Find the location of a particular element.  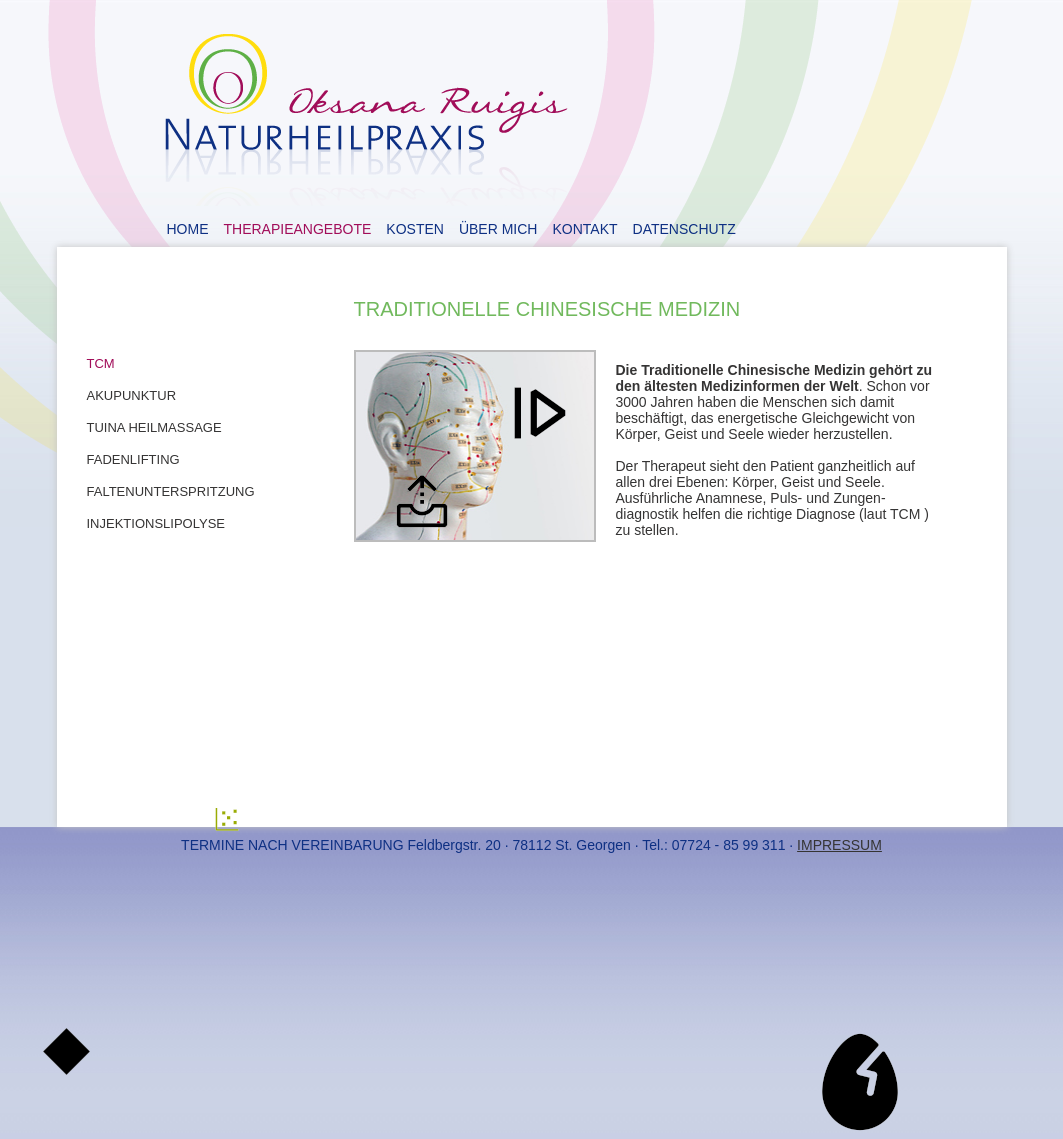

apply stashed changes to your working branch is located at coordinates (424, 500).